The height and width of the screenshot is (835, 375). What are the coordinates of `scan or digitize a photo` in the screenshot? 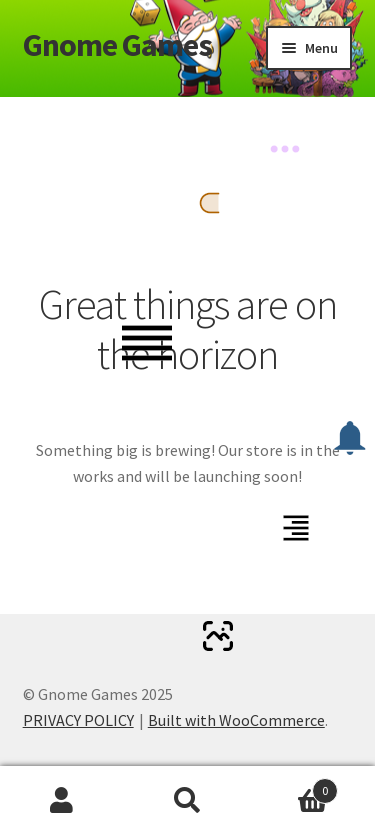 It's located at (218, 636).